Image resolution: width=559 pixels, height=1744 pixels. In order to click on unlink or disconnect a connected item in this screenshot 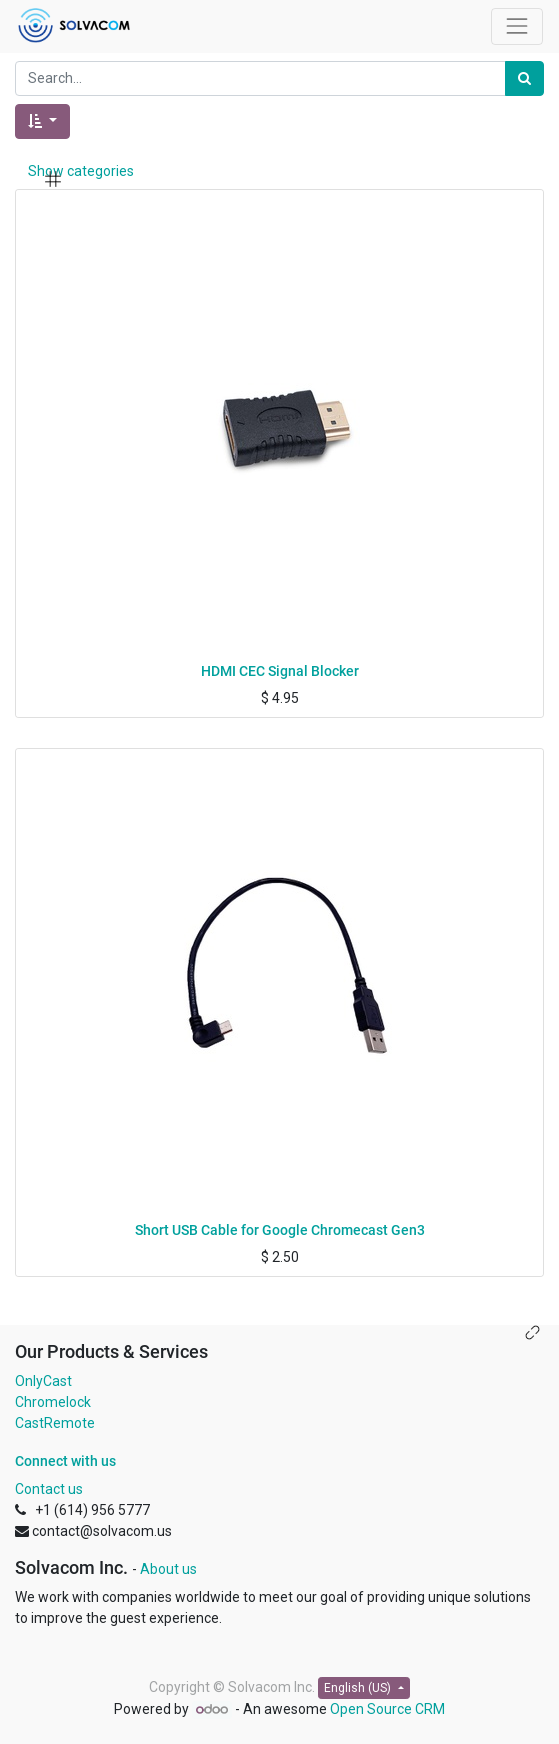, I will do `click(532, 1332)`.